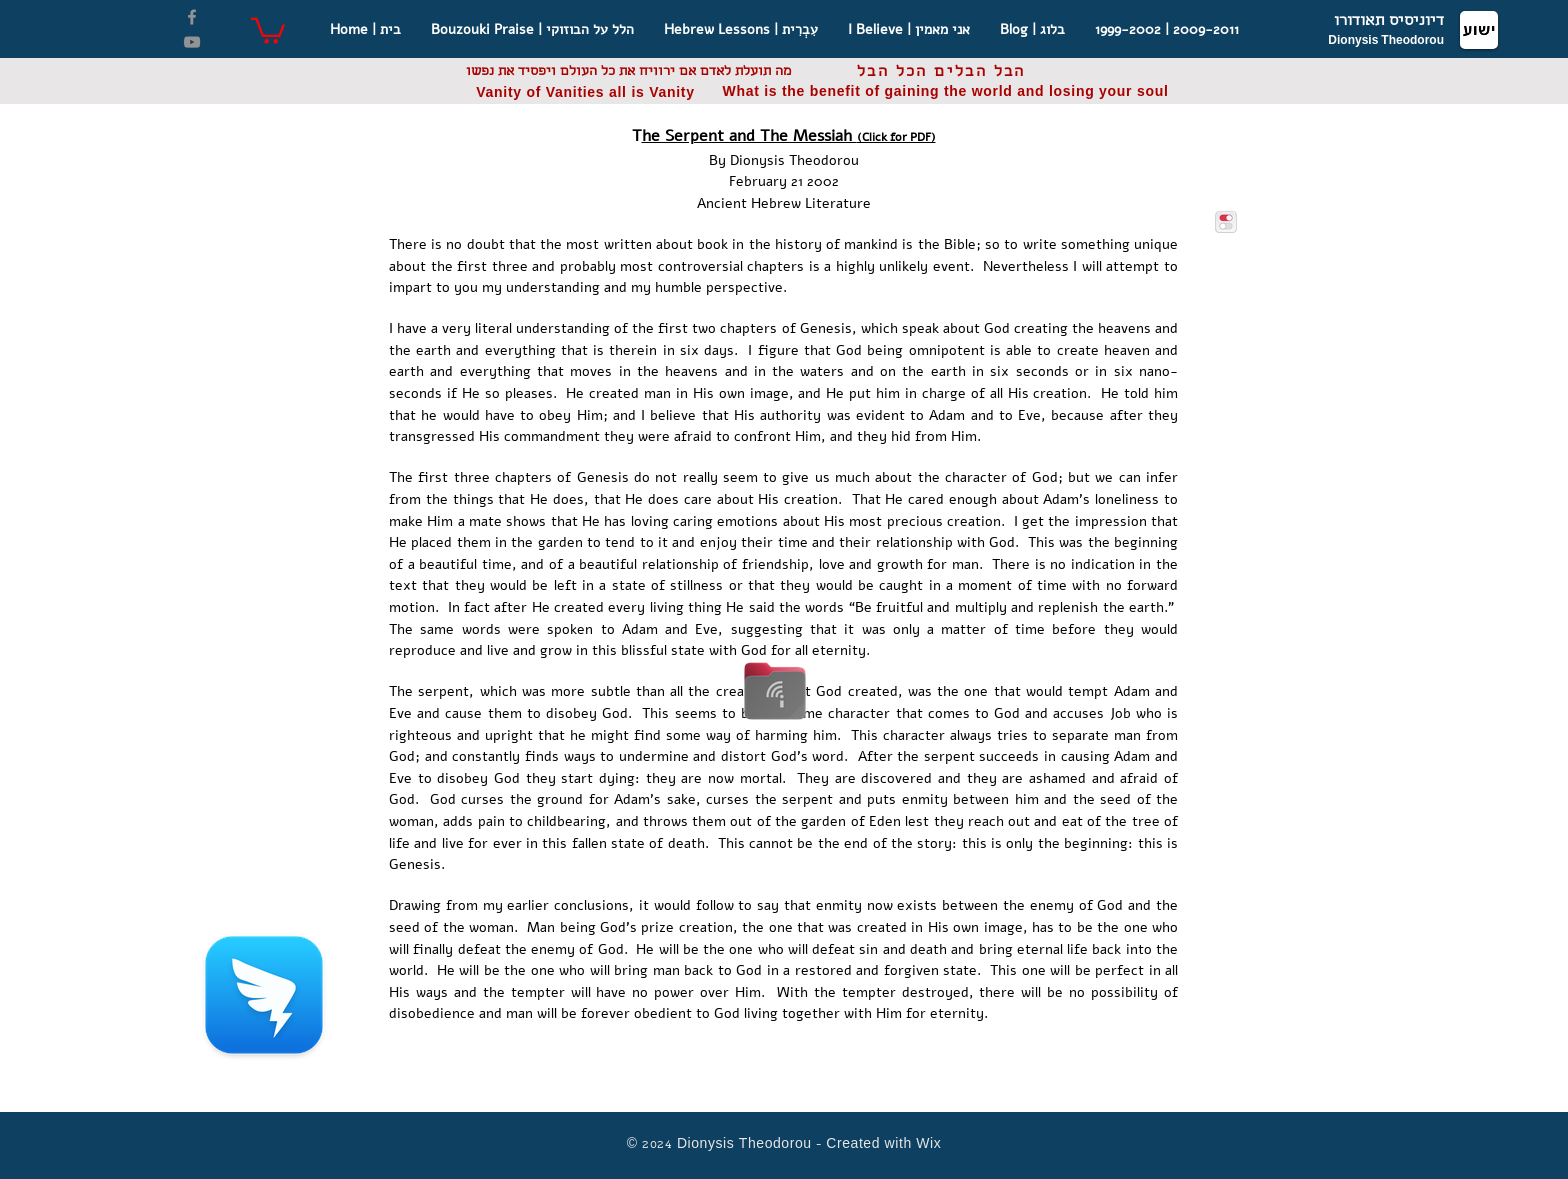 The width and height of the screenshot is (1568, 1179). What do you see at coordinates (775, 691) in the screenshot?
I see `open insync cloud sync folder` at bounding box center [775, 691].